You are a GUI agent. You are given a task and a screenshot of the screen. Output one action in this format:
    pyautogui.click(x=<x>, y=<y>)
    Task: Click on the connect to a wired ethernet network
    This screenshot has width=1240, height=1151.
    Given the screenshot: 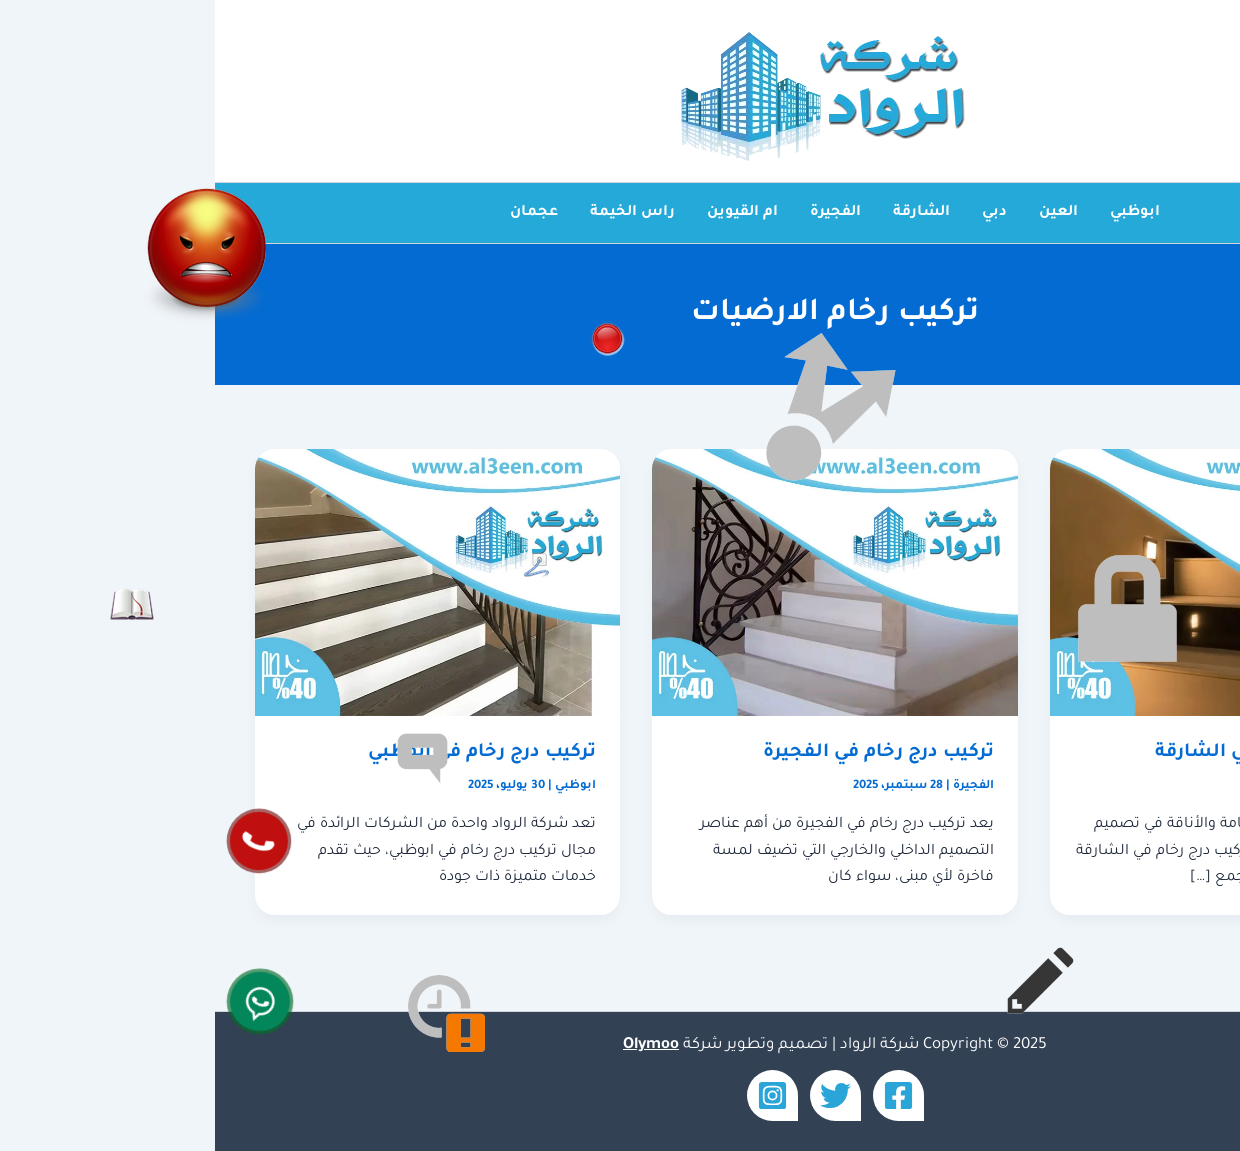 What is the action you would take?
    pyautogui.click(x=536, y=565)
    